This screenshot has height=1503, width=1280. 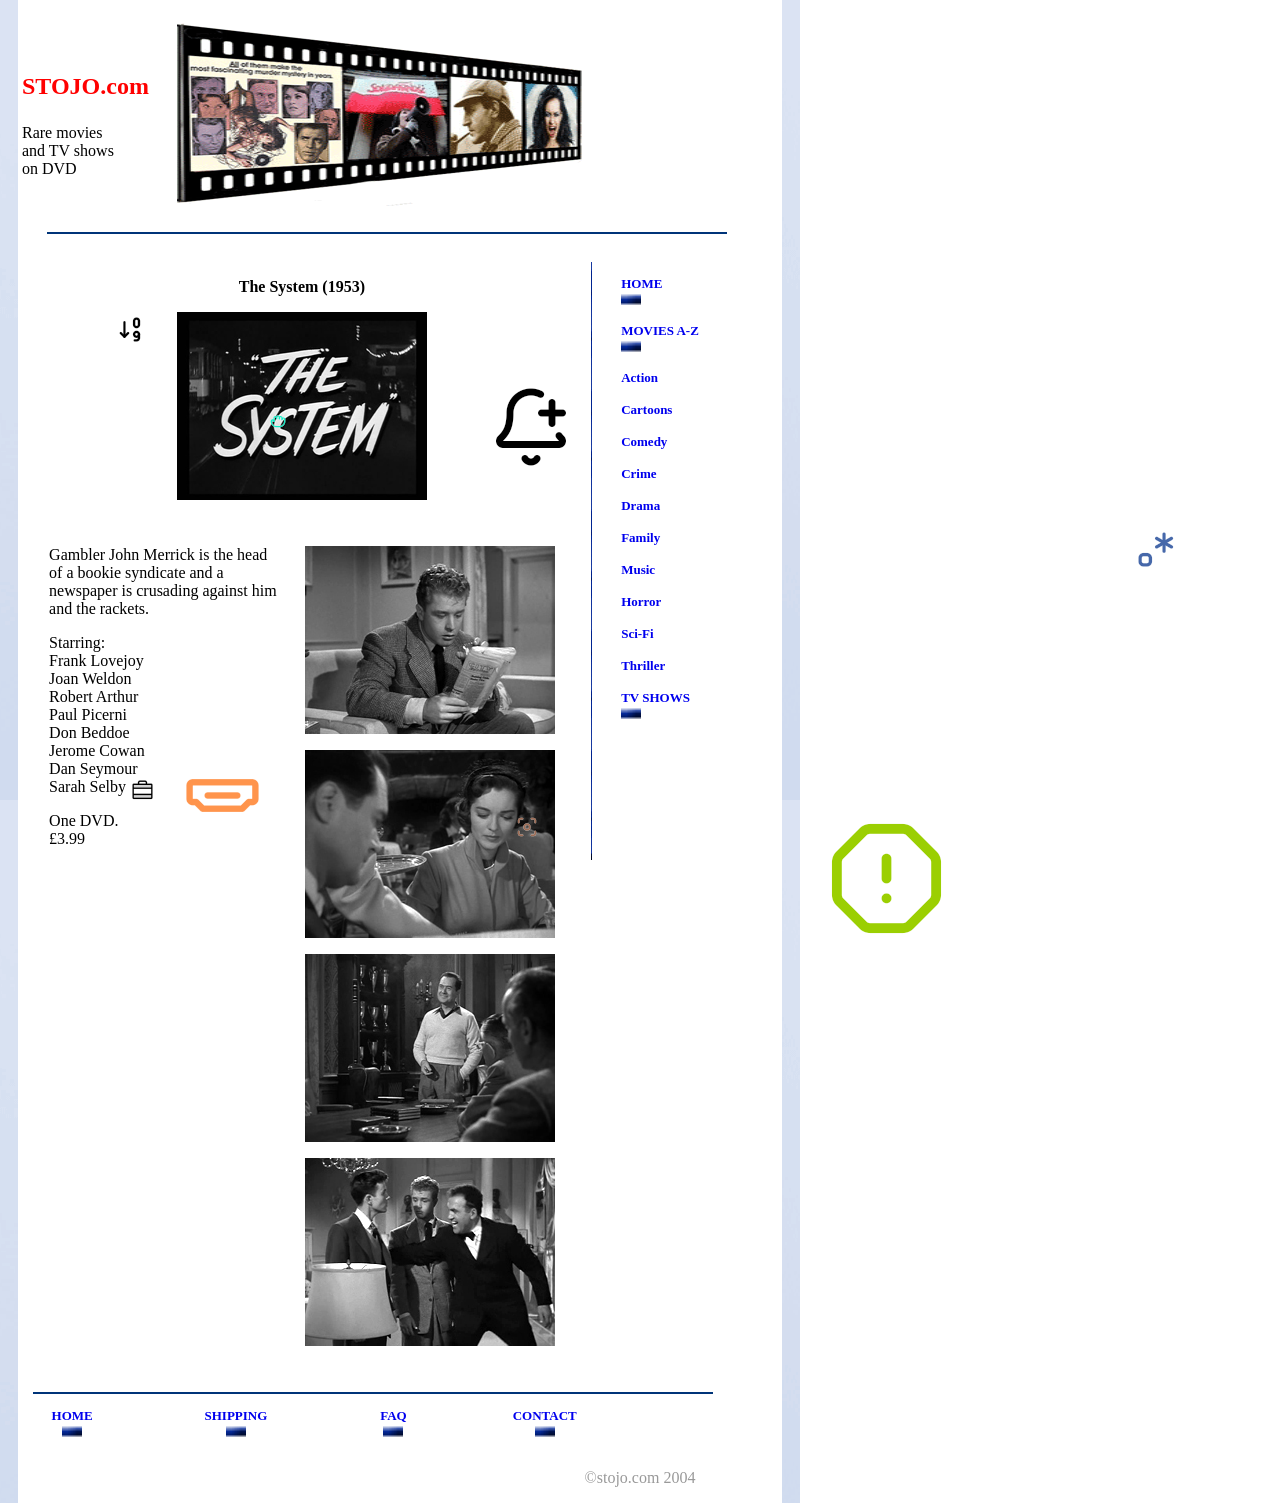 I want to click on drag to reorder items, so click(x=278, y=420).